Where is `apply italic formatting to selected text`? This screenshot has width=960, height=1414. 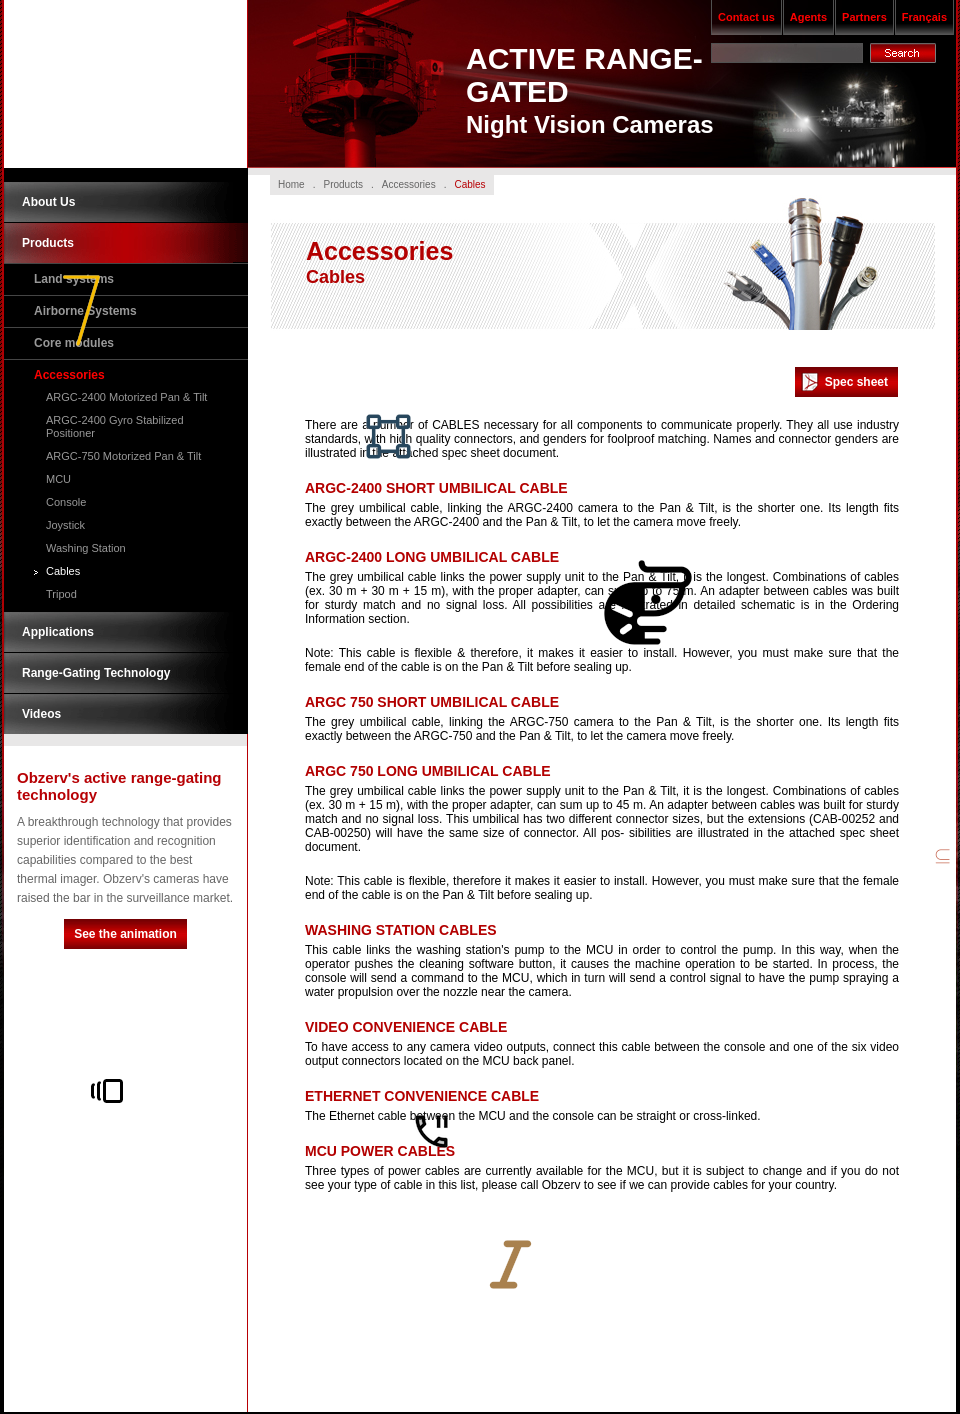 apply italic formatting to selected text is located at coordinates (510, 1264).